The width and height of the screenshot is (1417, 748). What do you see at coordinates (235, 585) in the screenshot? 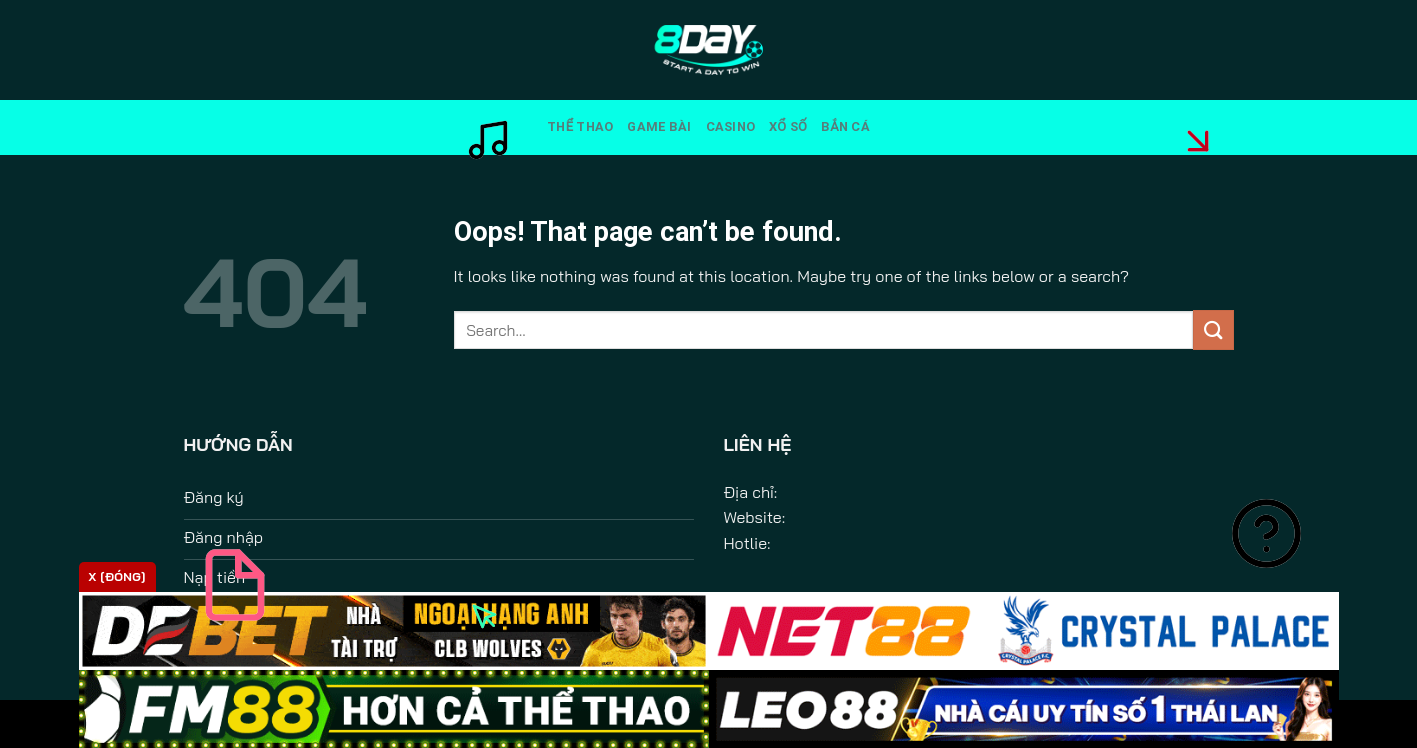
I see `view or open a file` at bounding box center [235, 585].